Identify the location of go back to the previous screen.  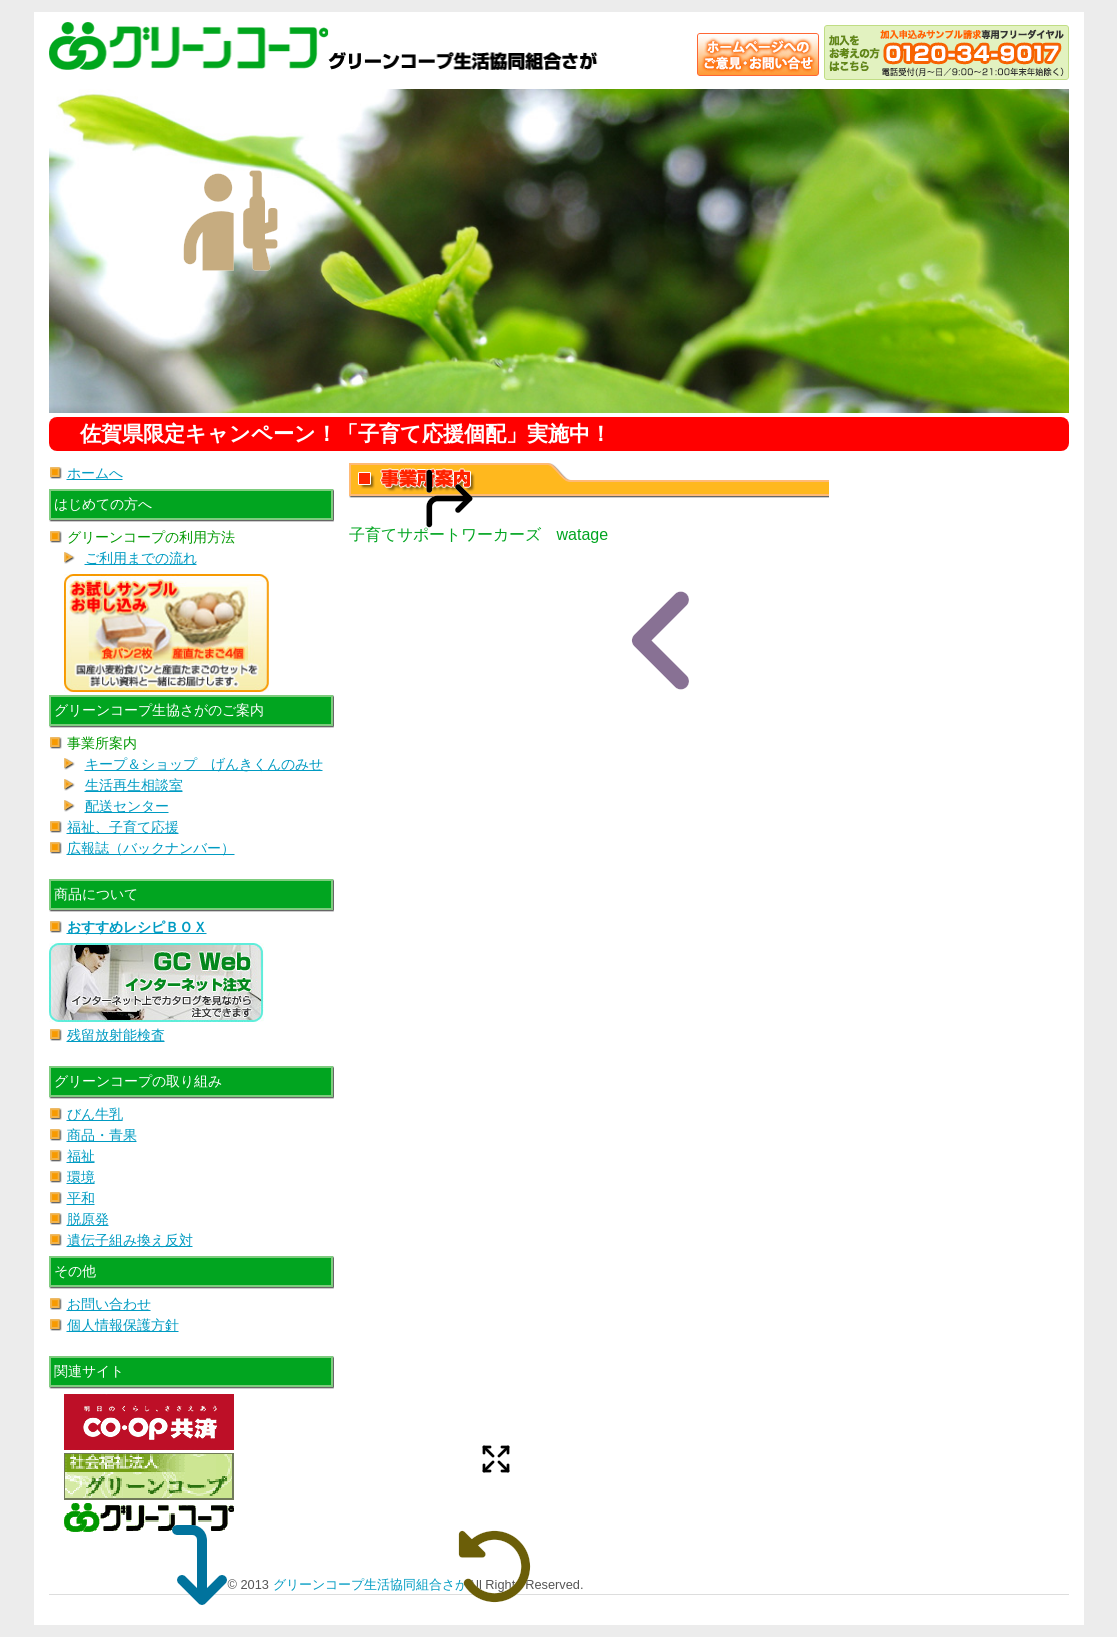
(664, 640).